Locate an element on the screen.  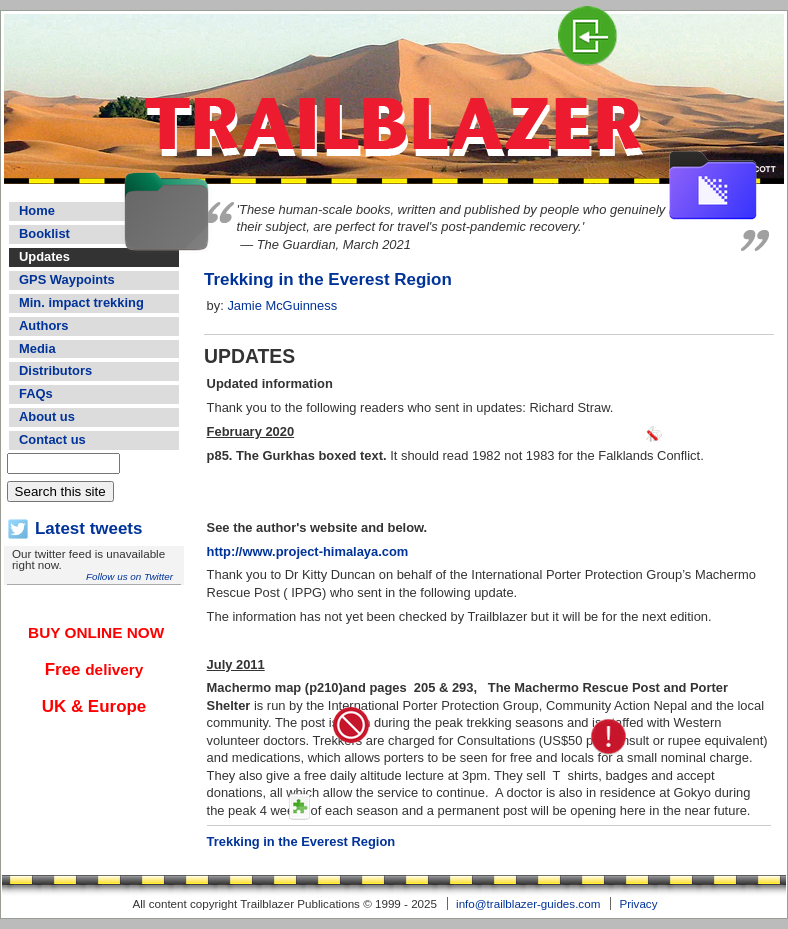
firefox browser extension or add-on installer file is located at coordinates (299, 806).